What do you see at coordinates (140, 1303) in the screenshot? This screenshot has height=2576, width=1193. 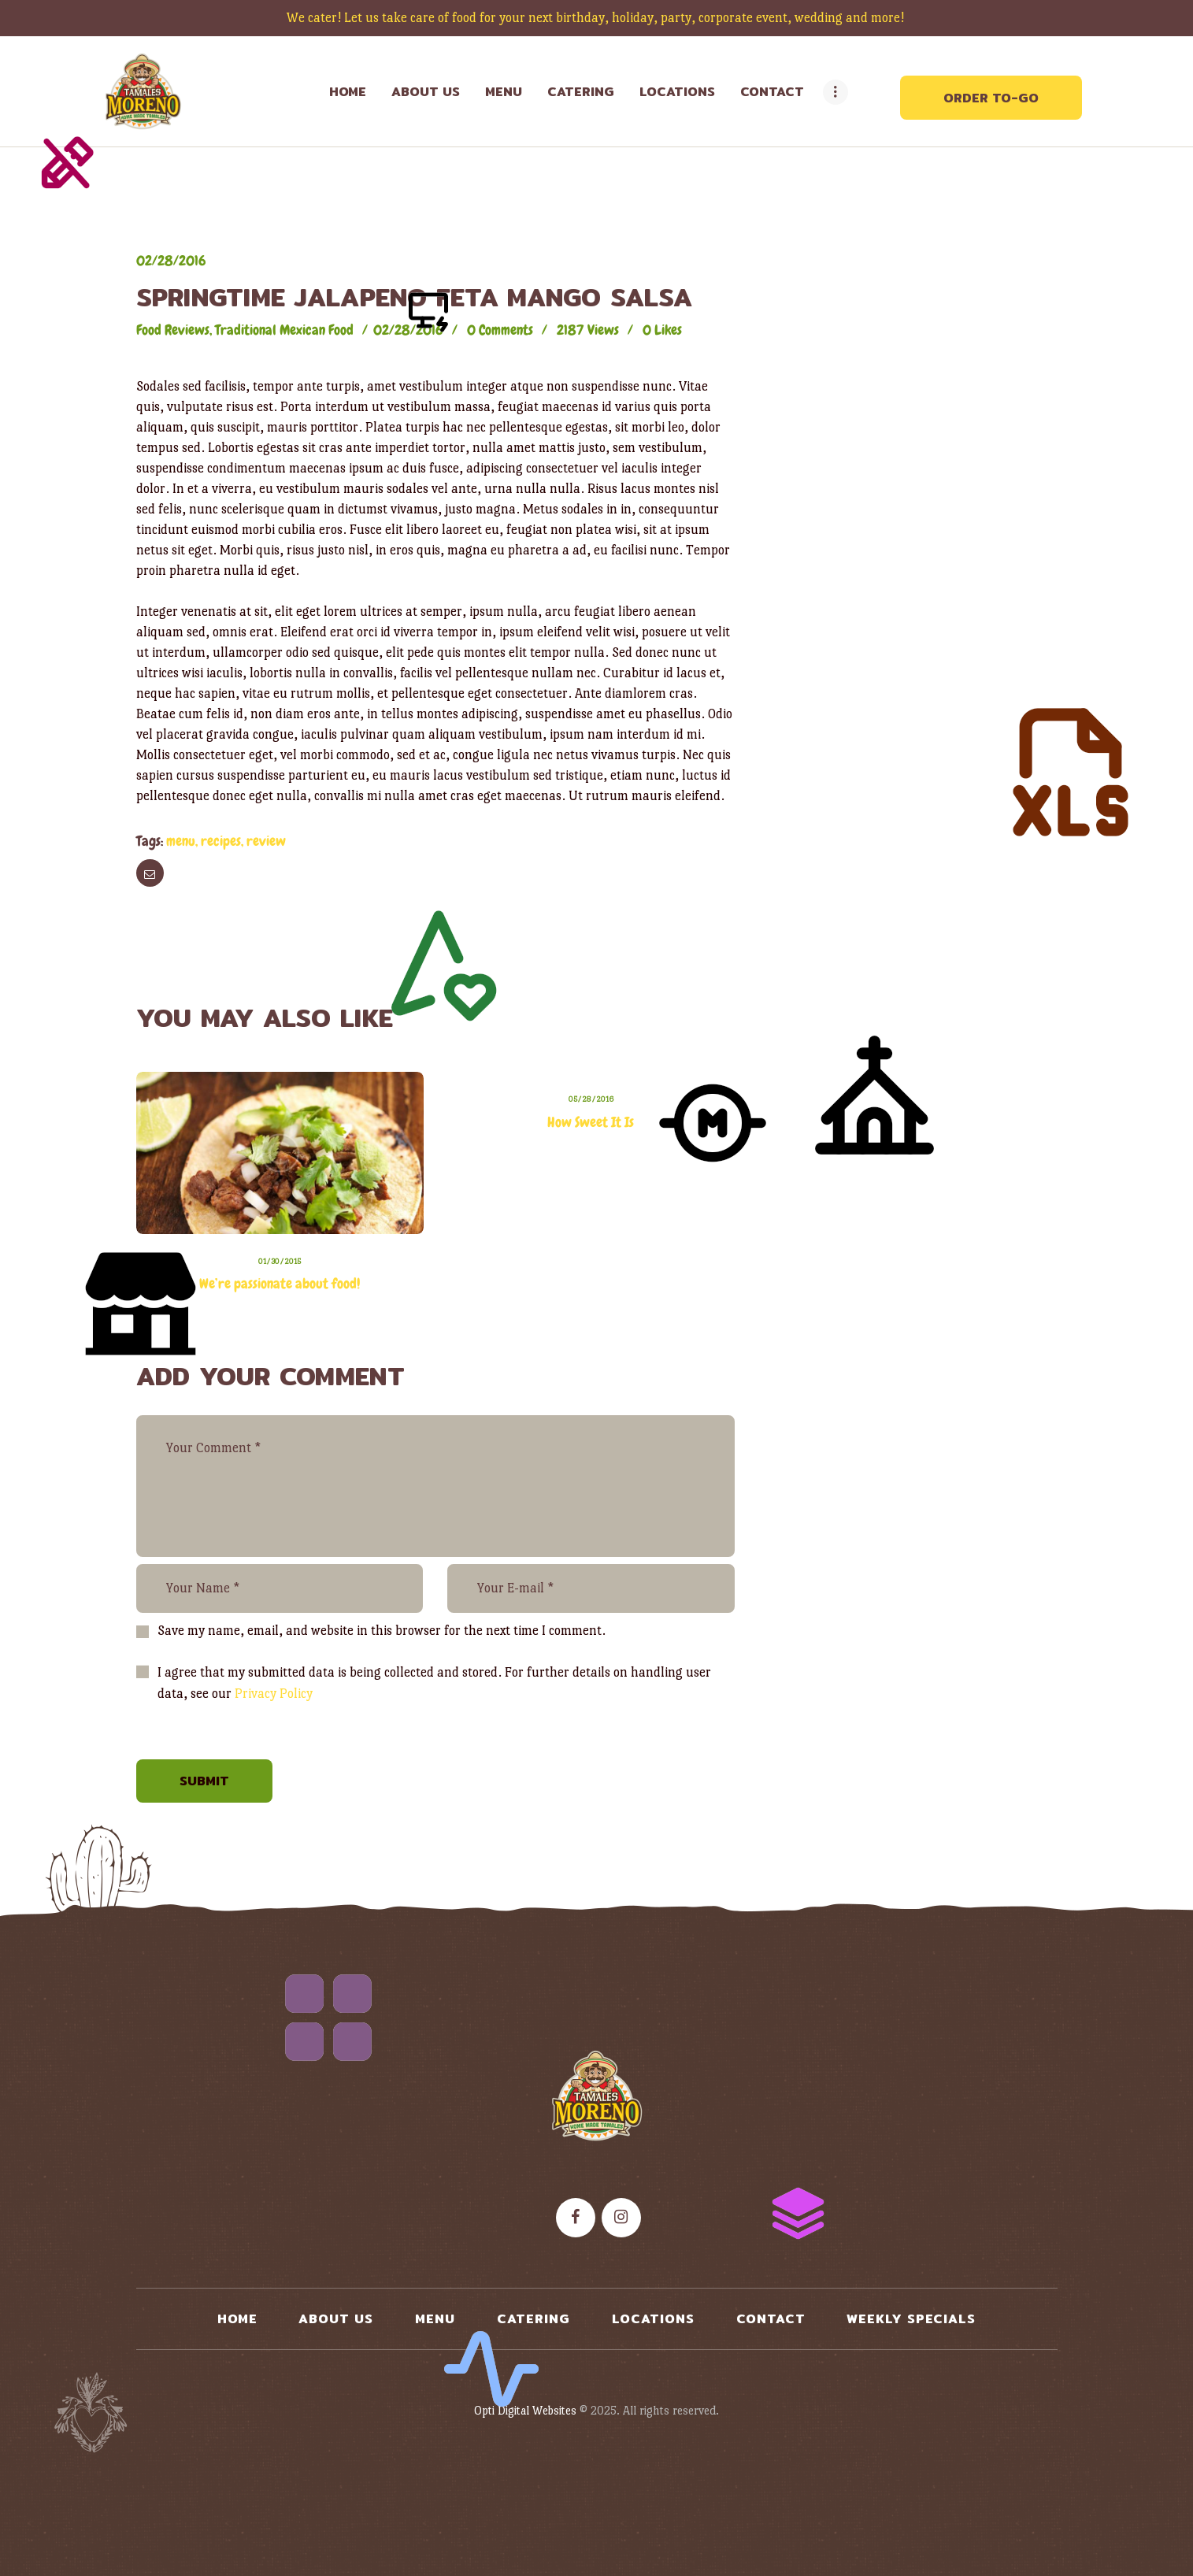 I see `browse or access the marketplace` at bounding box center [140, 1303].